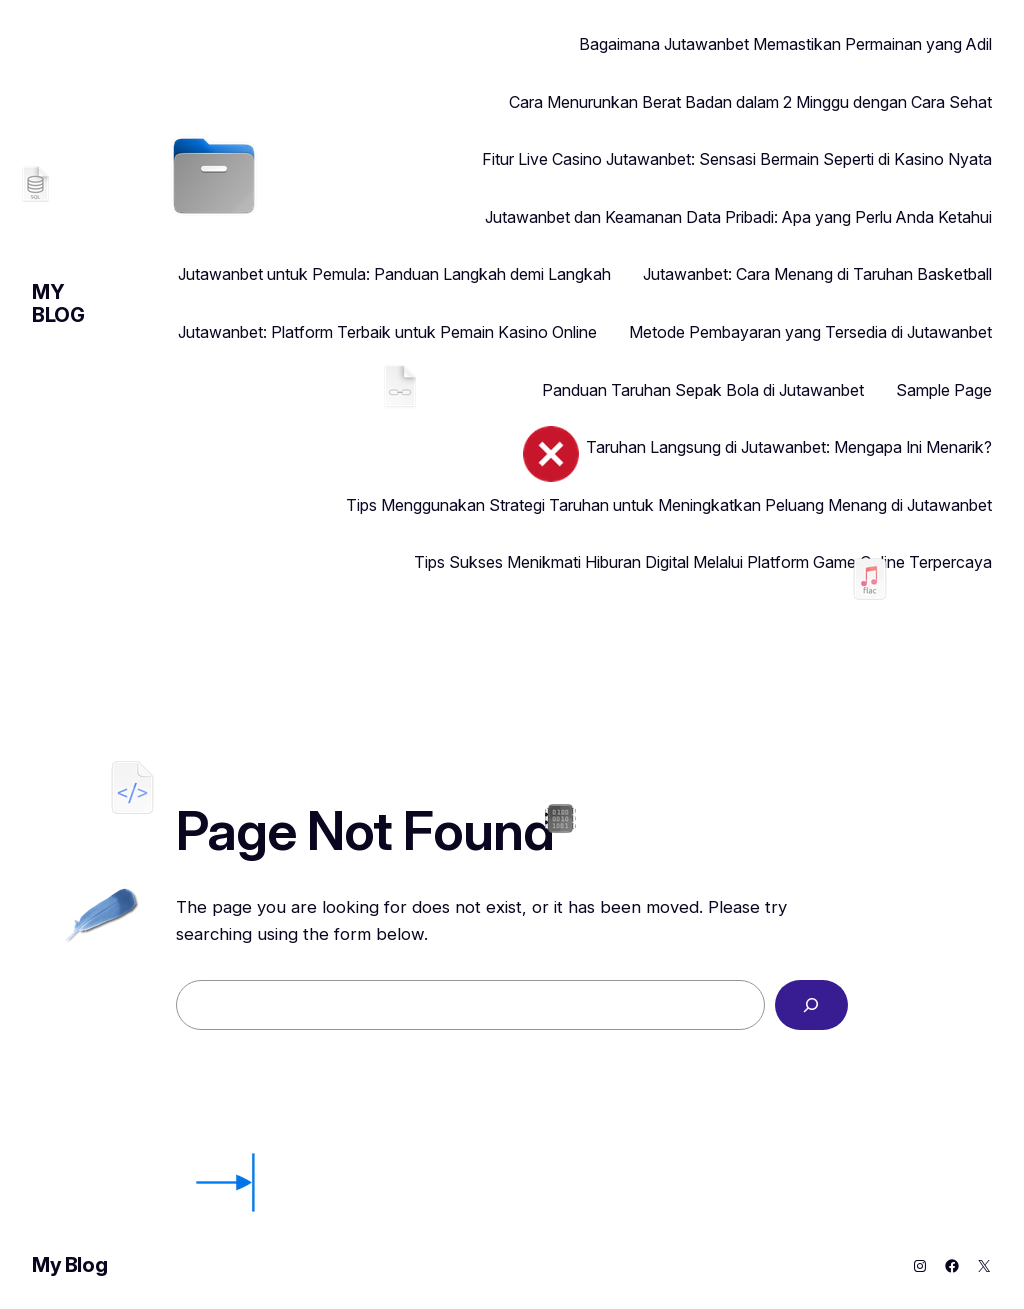 This screenshot has height=1309, width=1024. What do you see at coordinates (35, 184) in the screenshot?
I see `an SQL database file` at bounding box center [35, 184].